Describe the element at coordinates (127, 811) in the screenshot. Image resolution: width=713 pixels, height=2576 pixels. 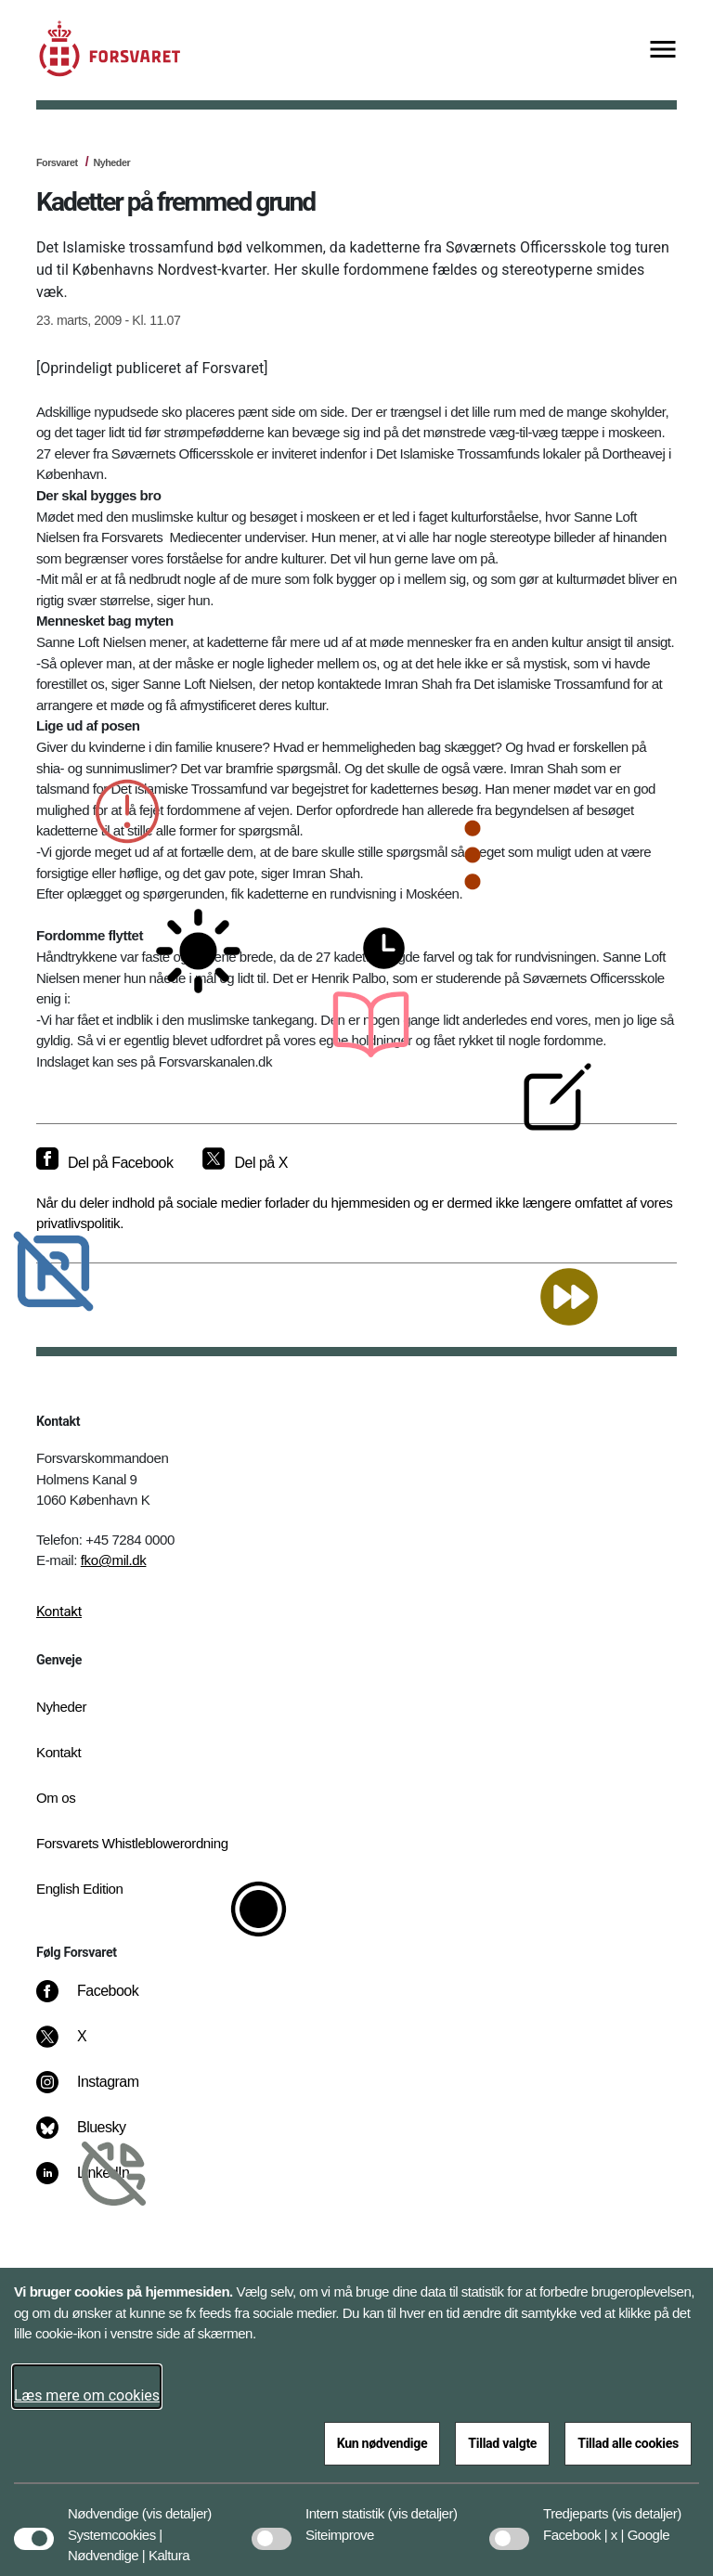
I see `indicates a warning or caution state` at that location.